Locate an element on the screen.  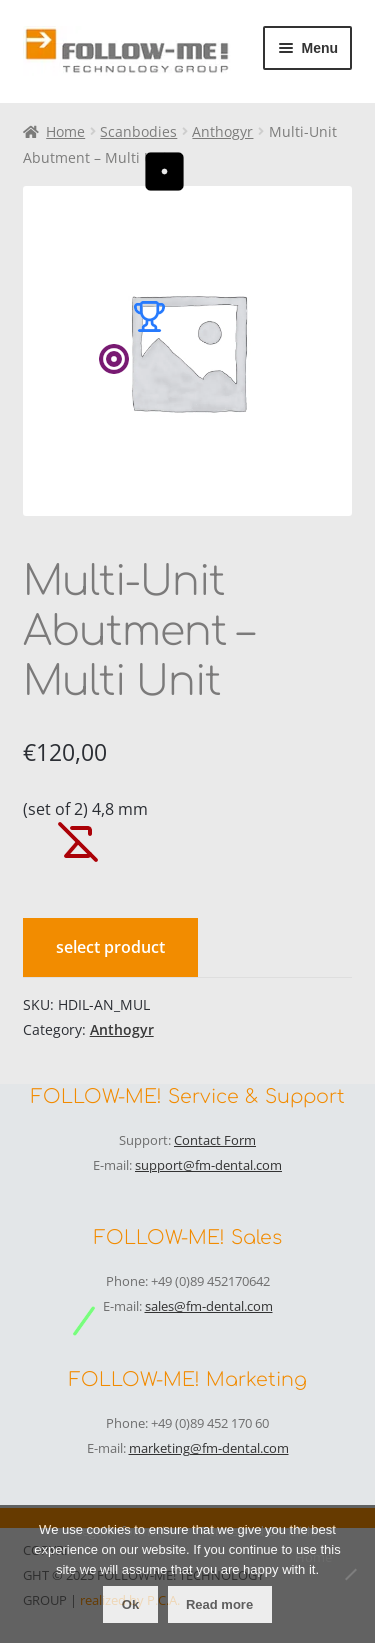
an open issue in your feed is located at coordinates (114, 359).